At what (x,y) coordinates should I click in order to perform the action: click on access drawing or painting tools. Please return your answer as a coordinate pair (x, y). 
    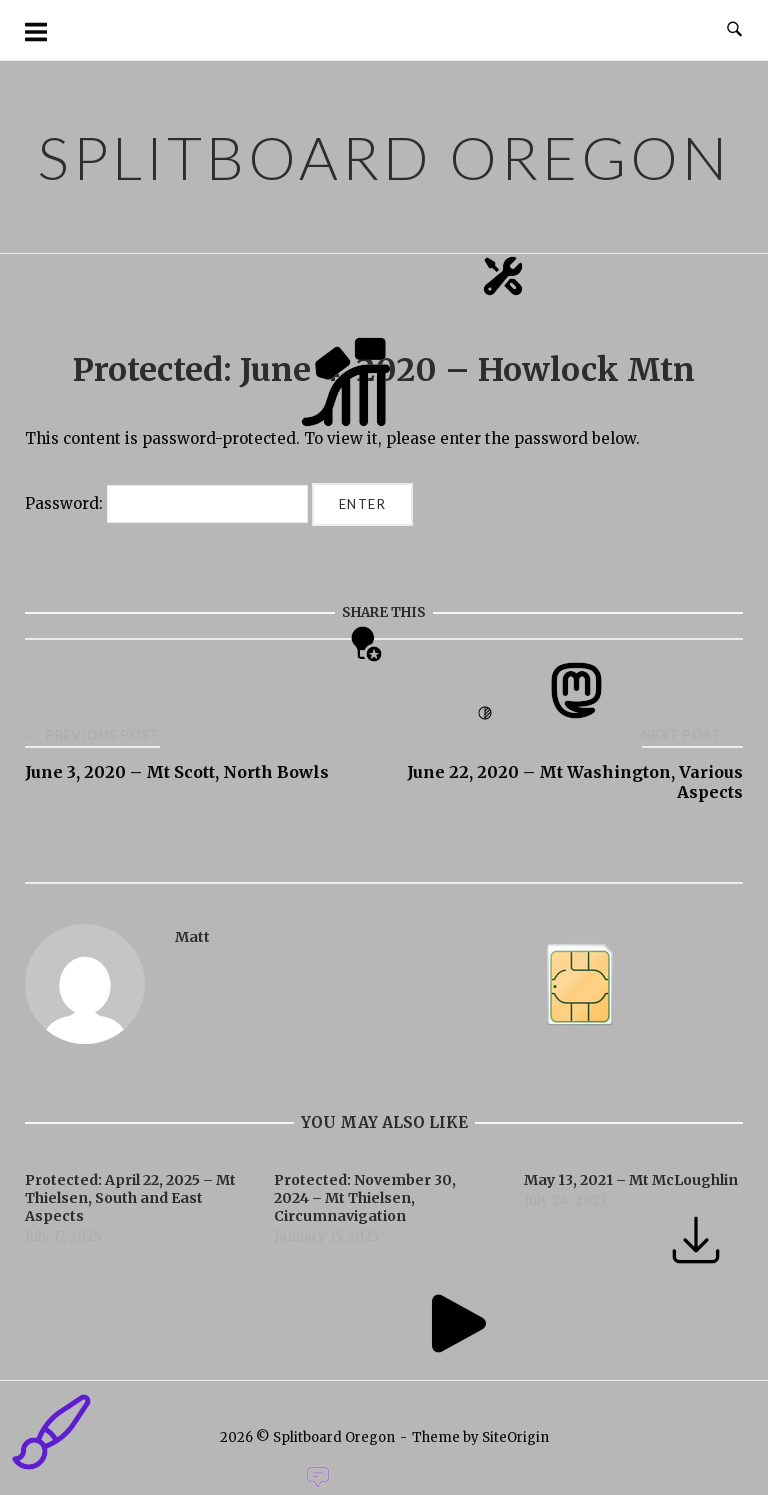
    Looking at the image, I should click on (53, 1432).